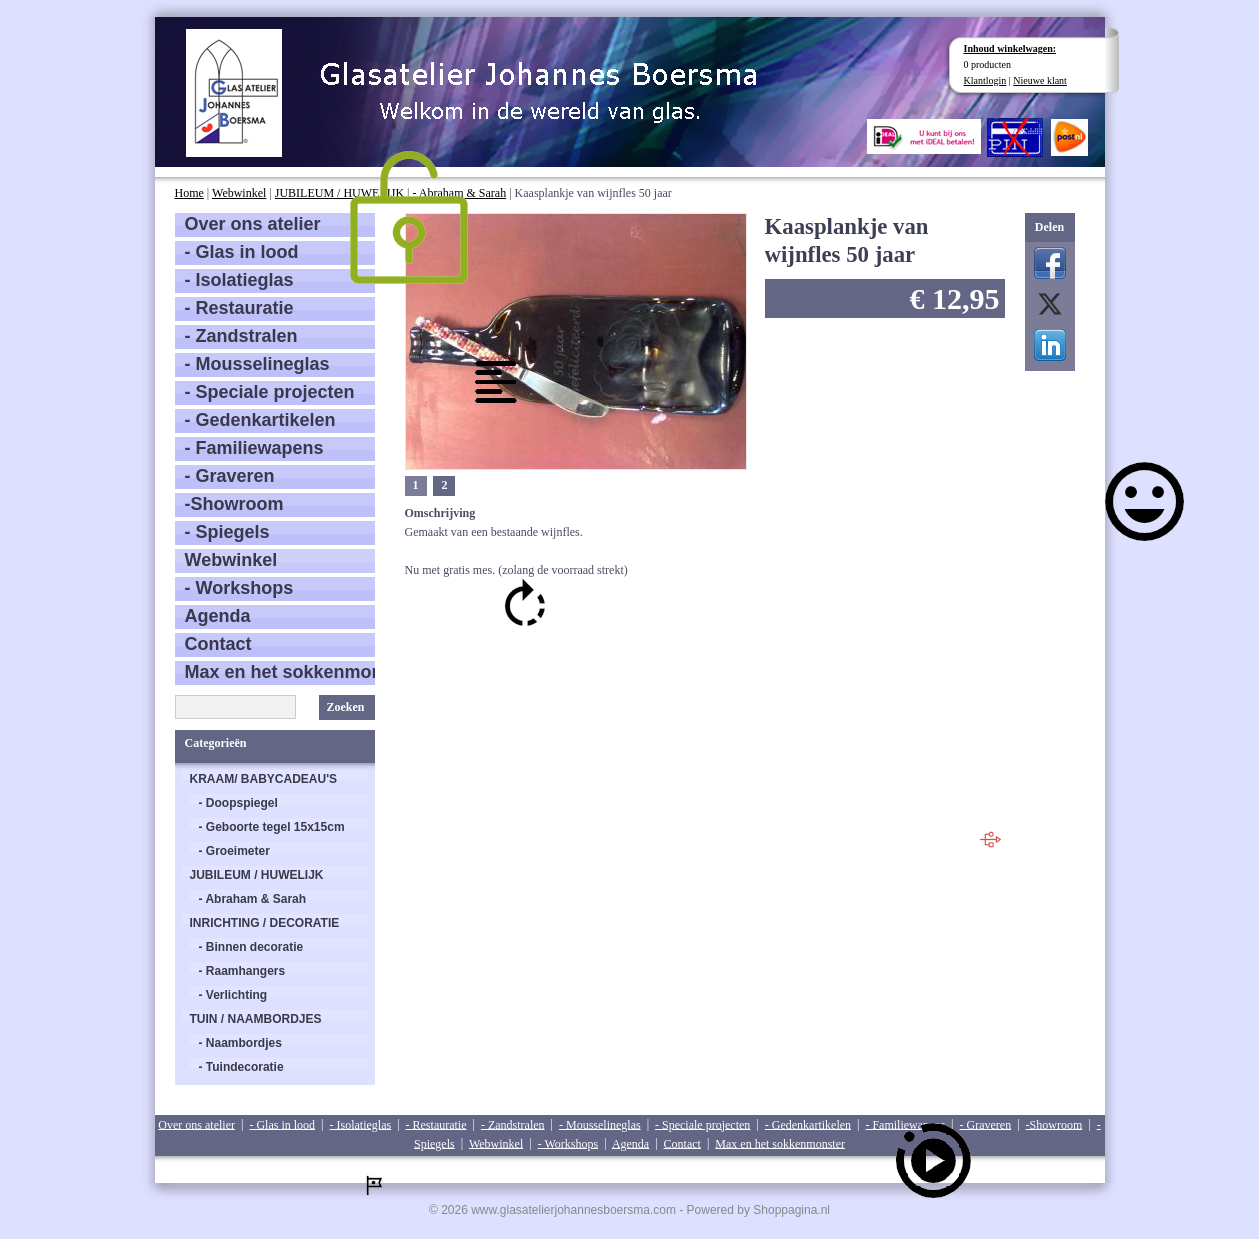 The image size is (1259, 1239). What do you see at coordinates (373, 1185) in the screenshot?
I see `start a guided tour or walkthrough` at bounding box center [373, 1185].